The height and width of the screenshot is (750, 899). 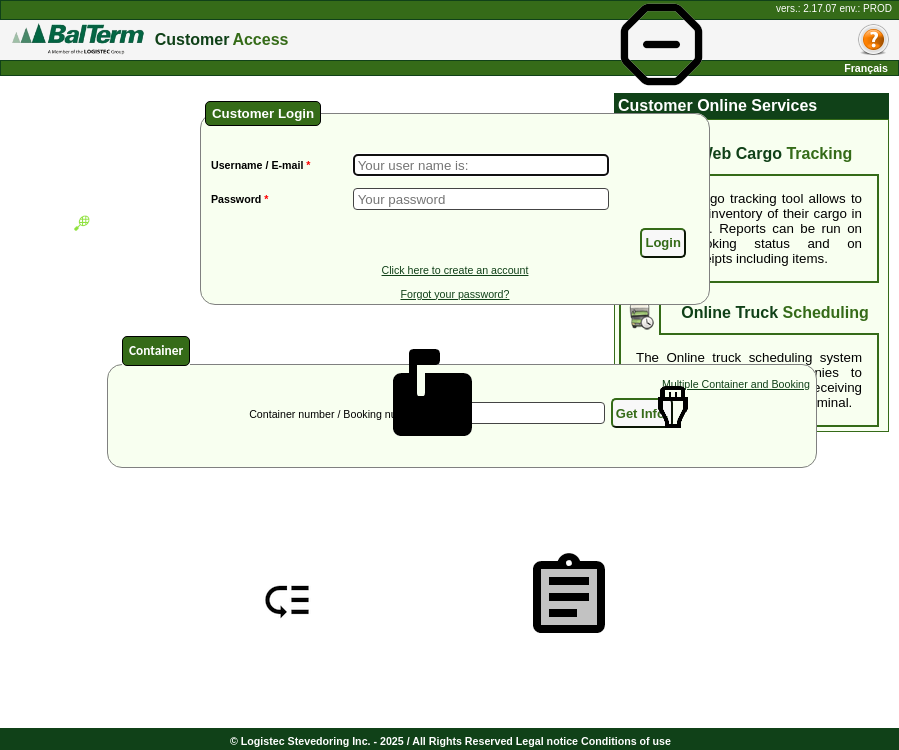 What do you see at coordinates (661, 44) in the screenshot?
I see `remove or delete an item` at bounding box center [661, 44].